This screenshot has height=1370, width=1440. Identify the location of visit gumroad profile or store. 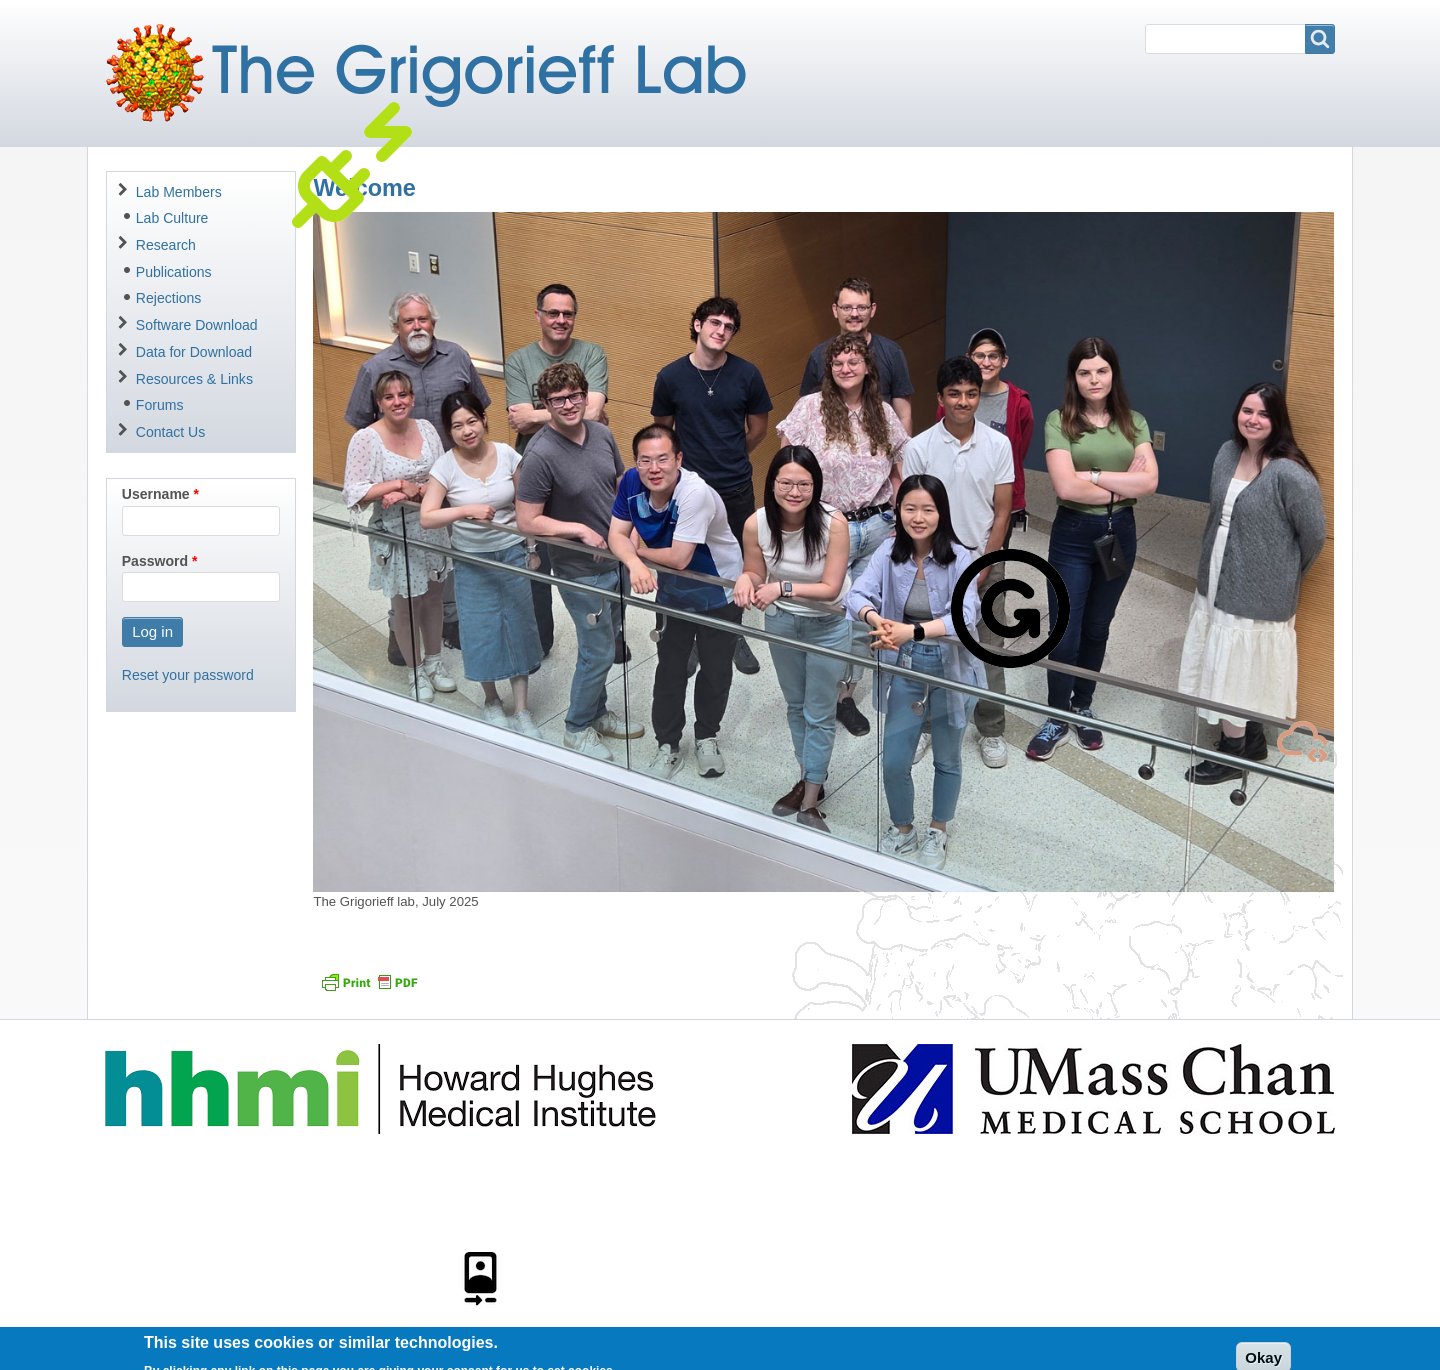
(1010, 608).